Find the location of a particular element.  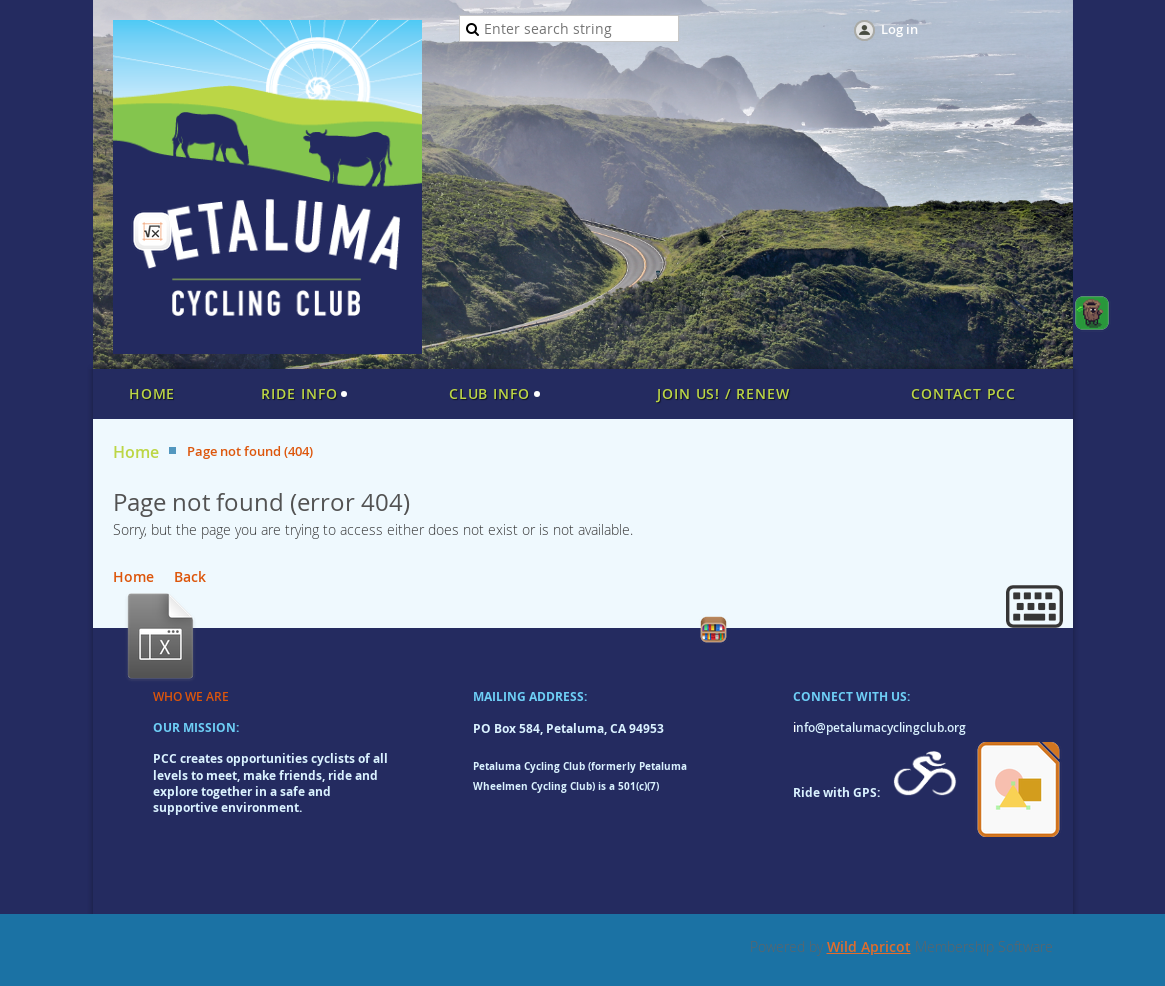

launch ricochlime game app is located at coordinates (1092, 313).